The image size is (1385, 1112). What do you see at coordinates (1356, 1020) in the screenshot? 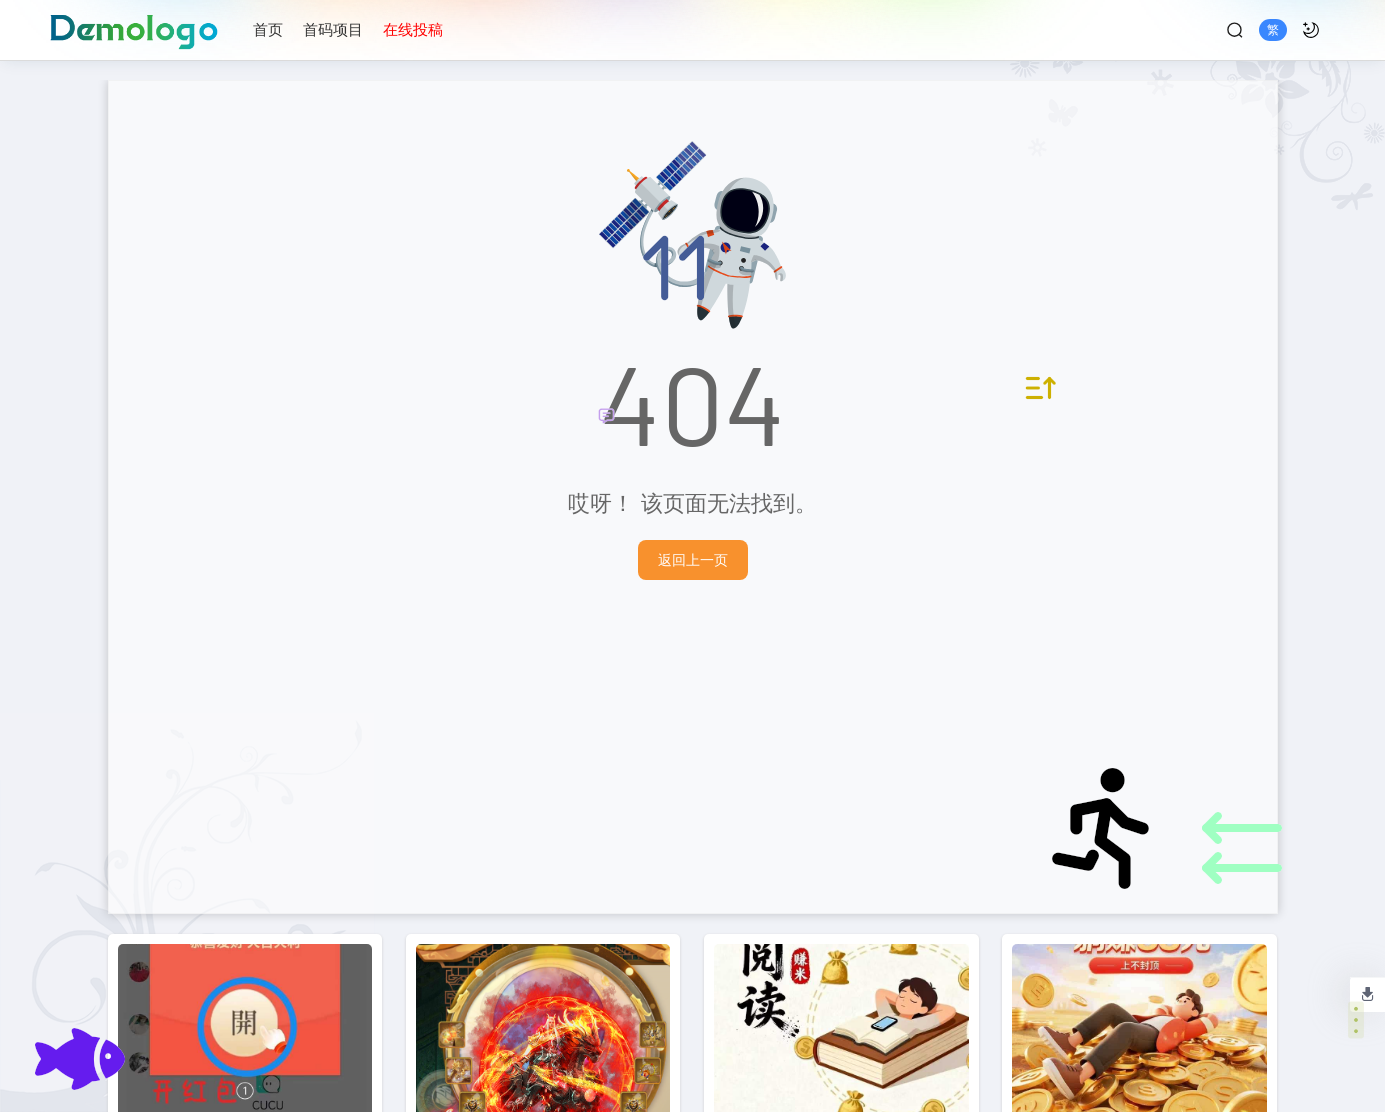
I see `open more options menu` at bounding box center [1356, 1020].